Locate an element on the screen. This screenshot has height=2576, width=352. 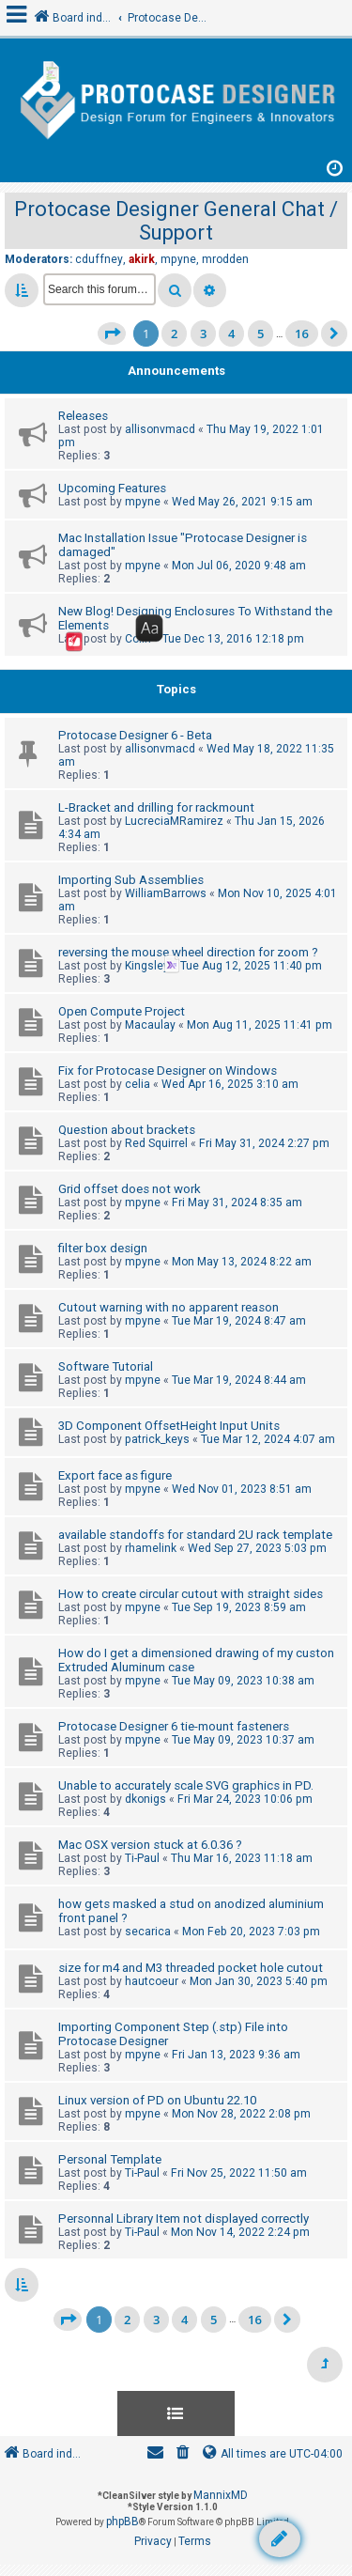
a haskell source code file is located at coordinates (172, 964).